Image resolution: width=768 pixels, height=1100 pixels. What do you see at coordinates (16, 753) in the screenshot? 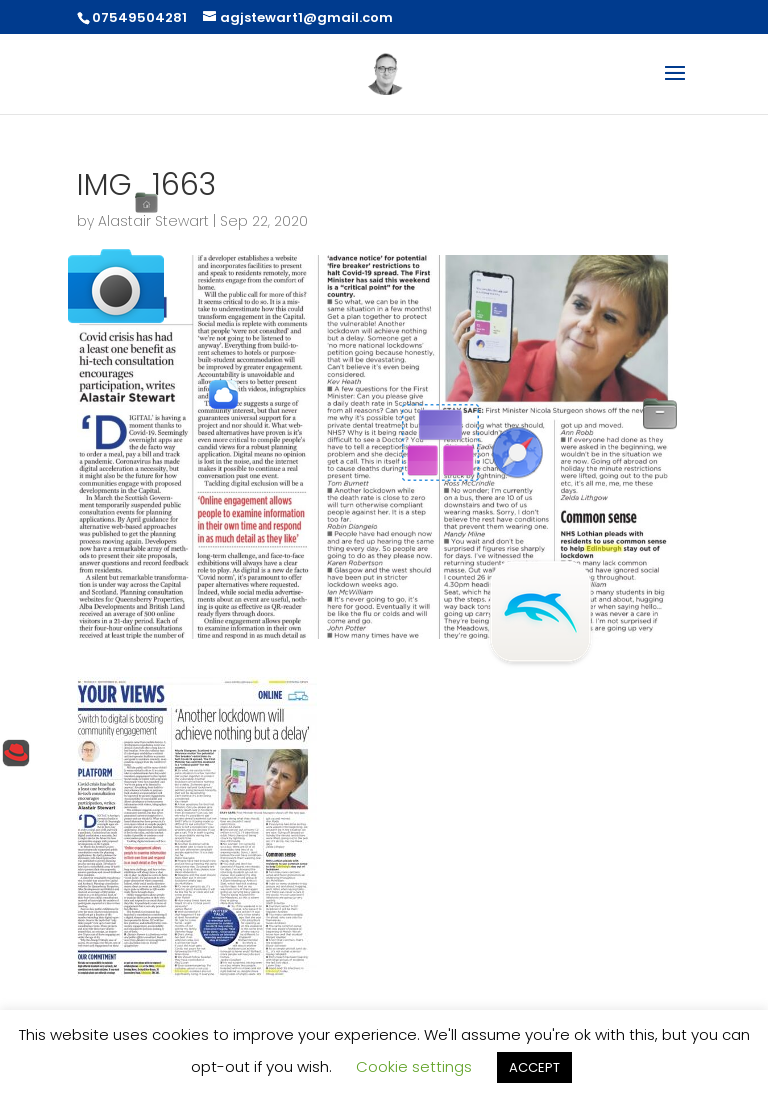
I see `open Red Hat Enterprise Linux application` at bounding box center [16, 753].